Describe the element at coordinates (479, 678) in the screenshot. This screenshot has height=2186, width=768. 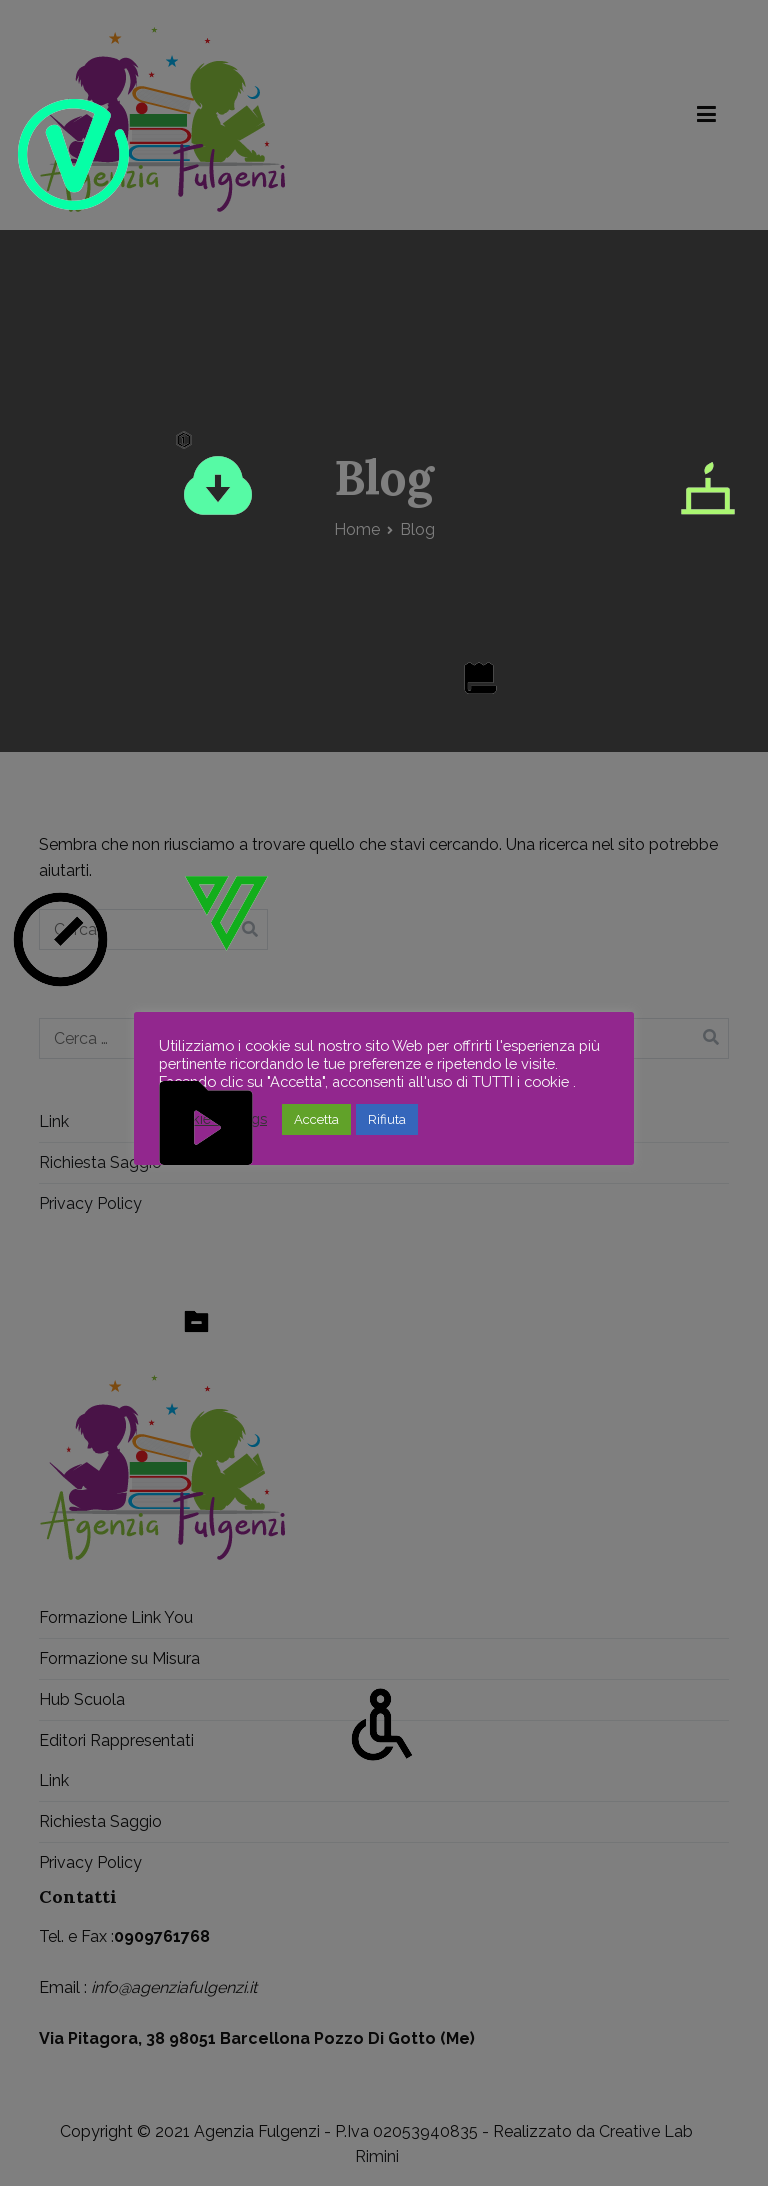
I see `view purchase receipt or transaction history` at that location.